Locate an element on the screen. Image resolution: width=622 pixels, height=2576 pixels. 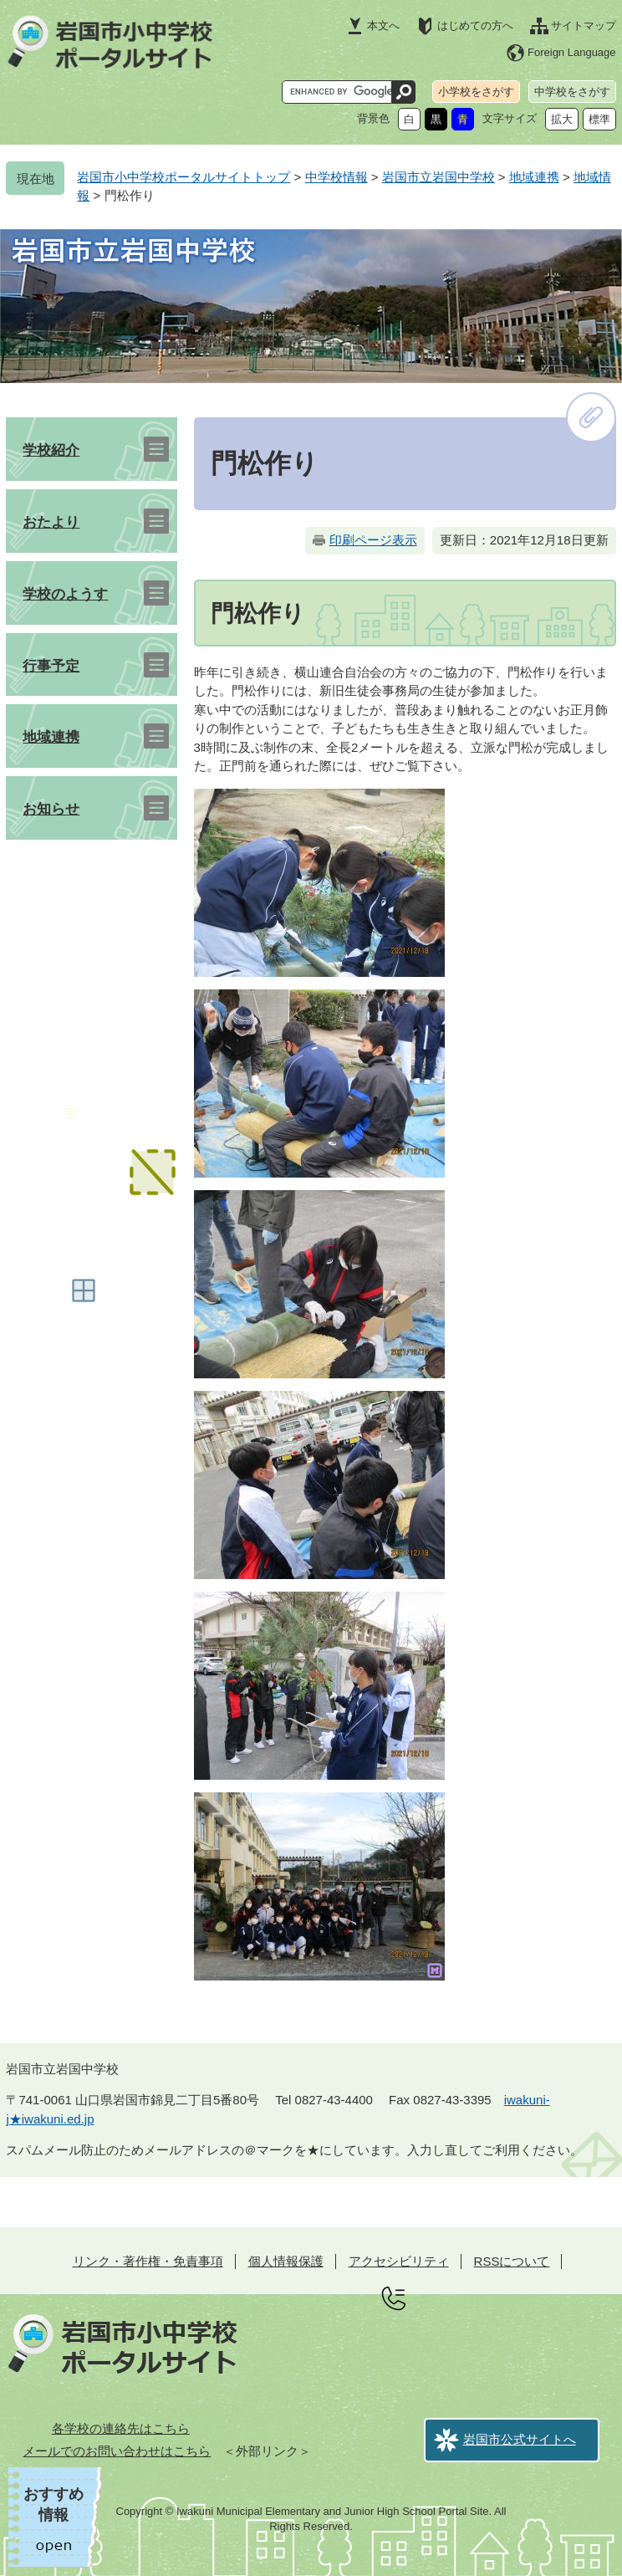
access the marketplace or shop is located at coordinates (71, 1113).